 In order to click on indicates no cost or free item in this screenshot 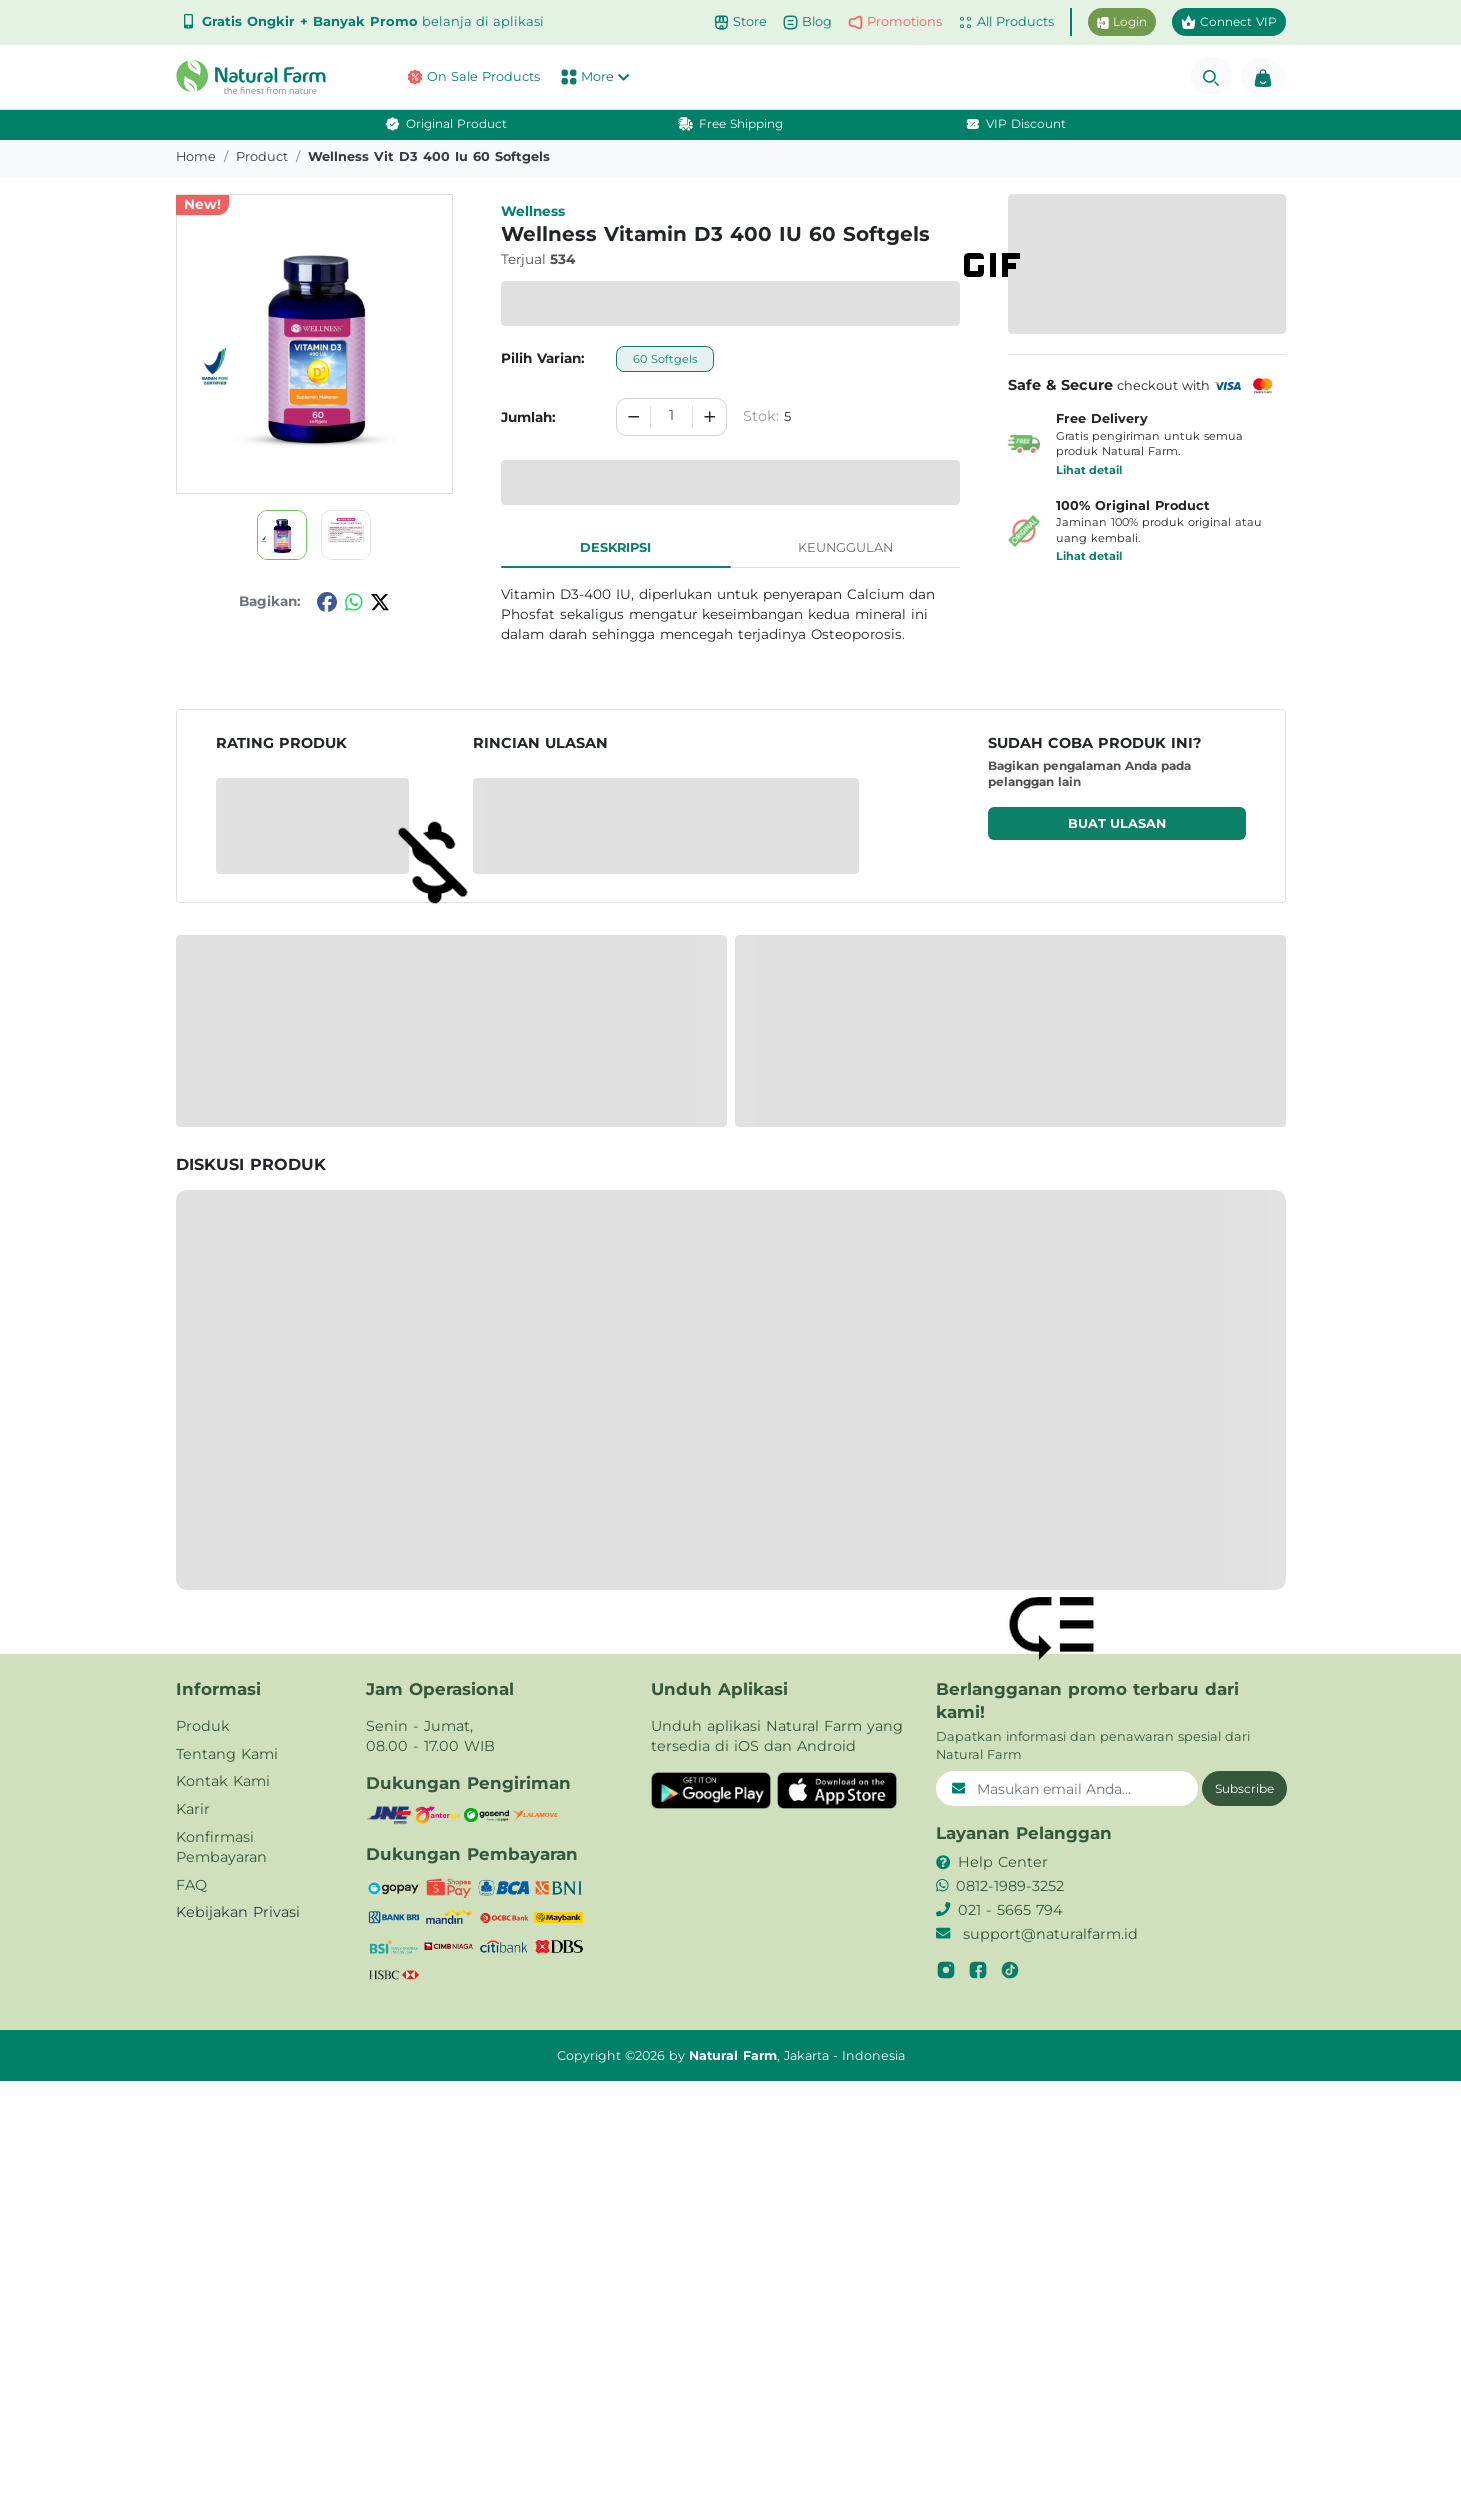, I will do `click(432, 862)`.